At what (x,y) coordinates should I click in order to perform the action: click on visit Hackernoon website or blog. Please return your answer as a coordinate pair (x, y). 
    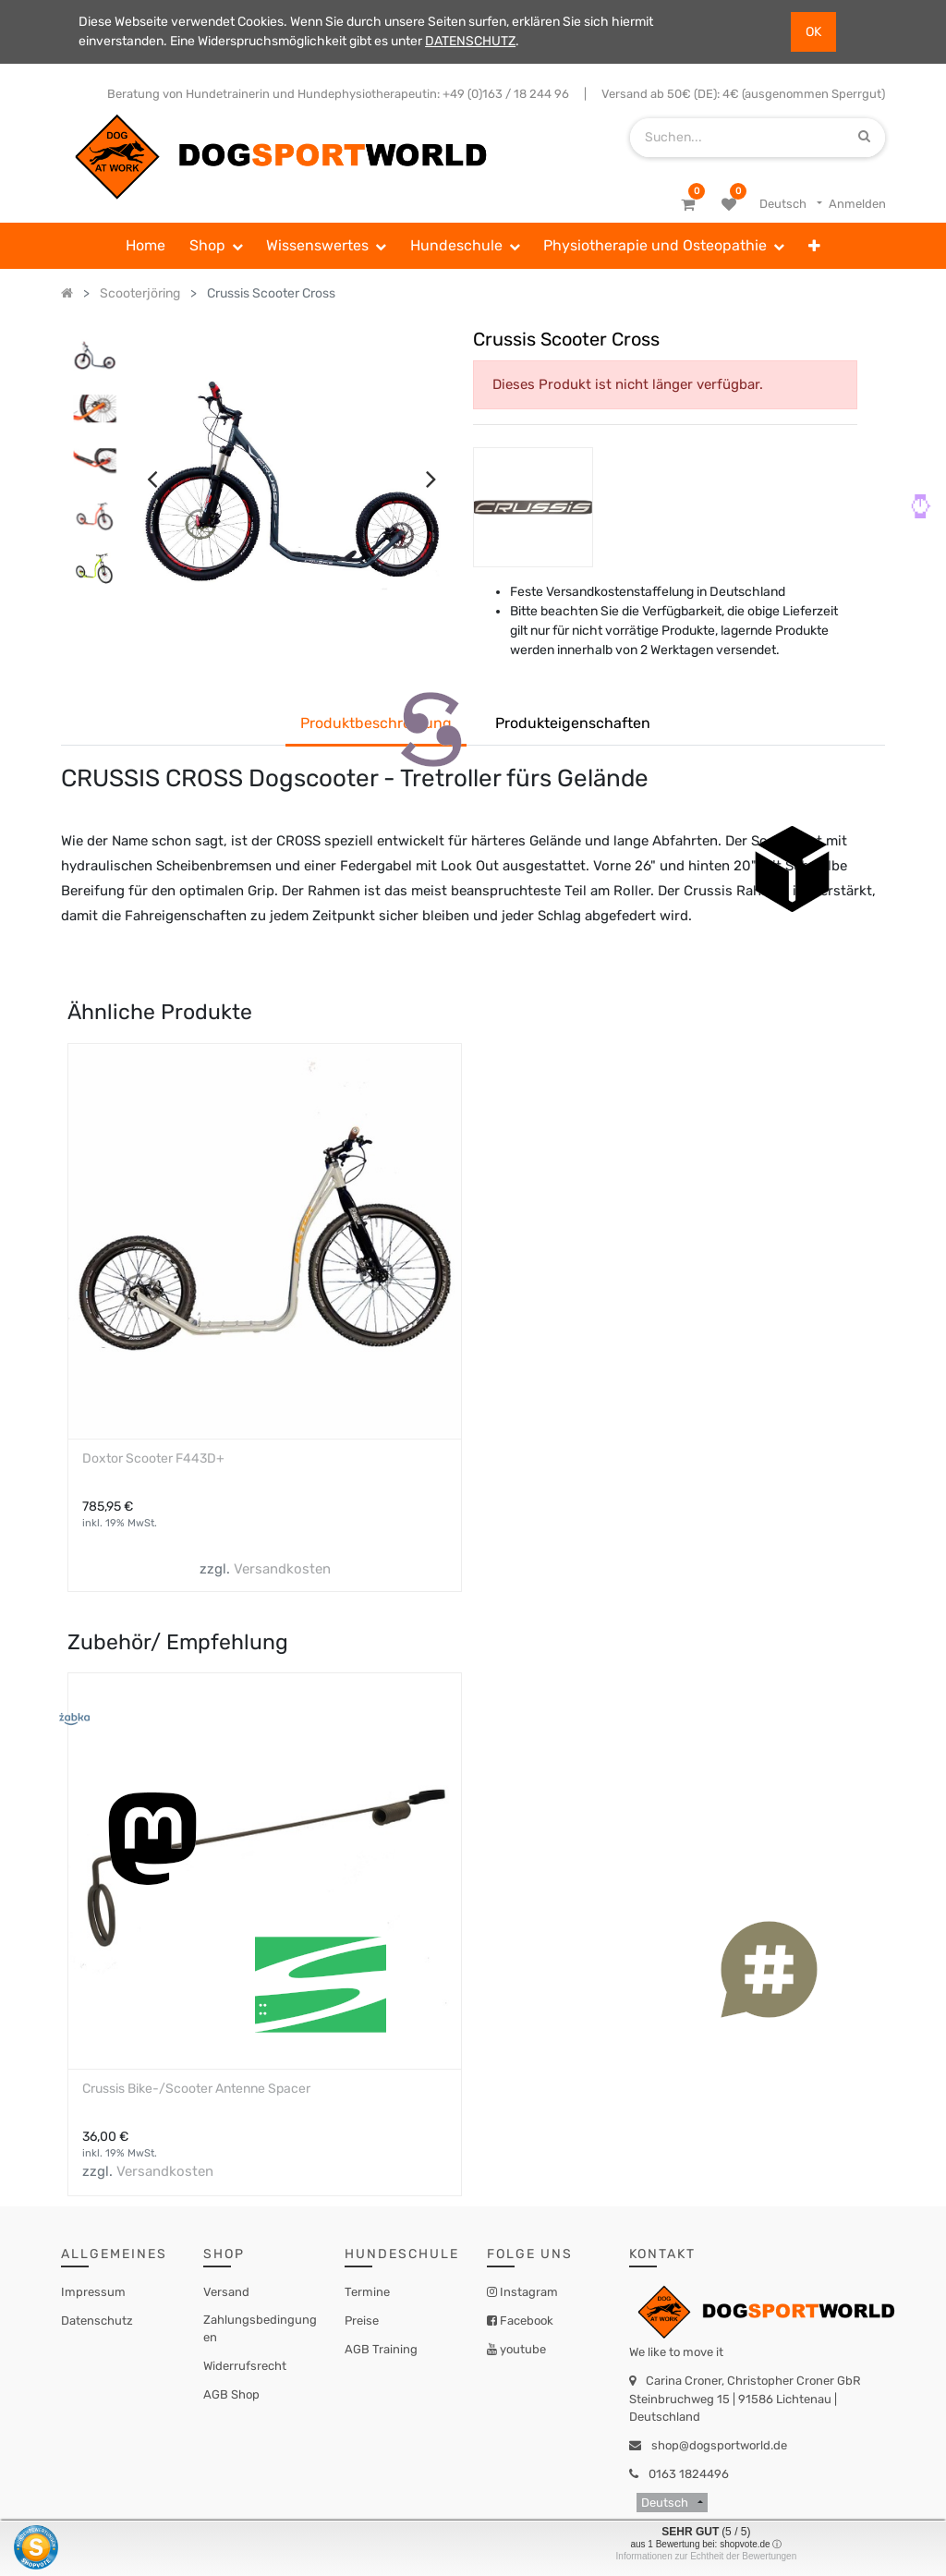
    Looking at the image, I should click on (921, 506).